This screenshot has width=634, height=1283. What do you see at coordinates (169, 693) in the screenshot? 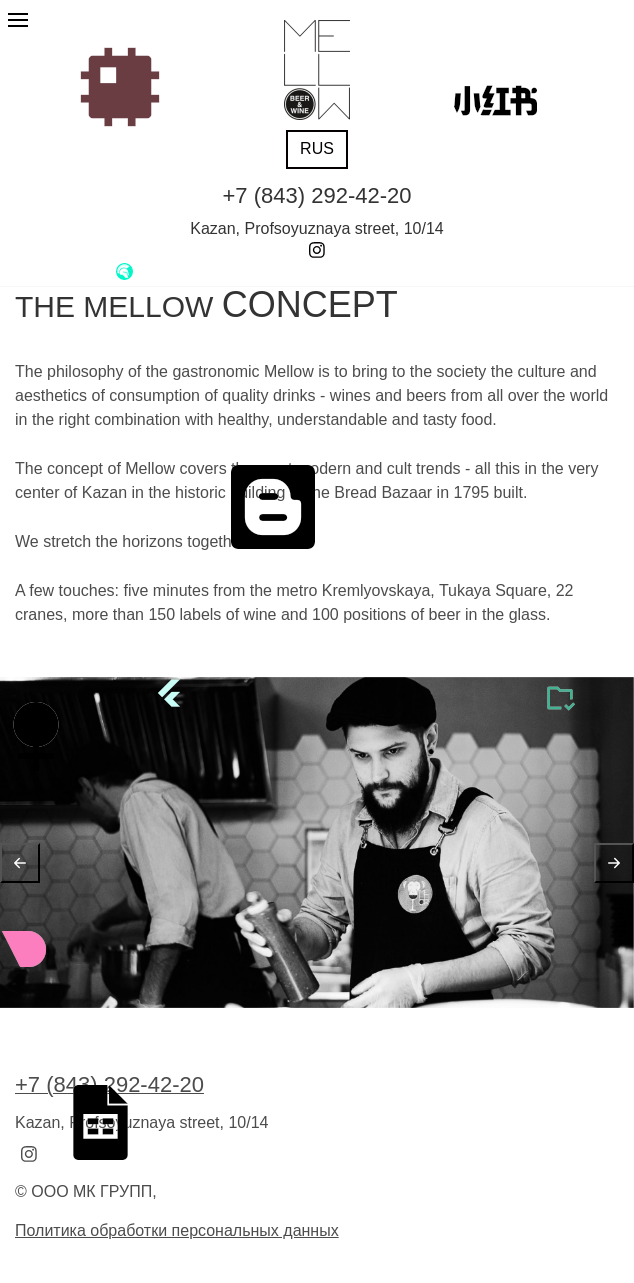
I see `flutter framework logo` at bounding box center [169, 693].